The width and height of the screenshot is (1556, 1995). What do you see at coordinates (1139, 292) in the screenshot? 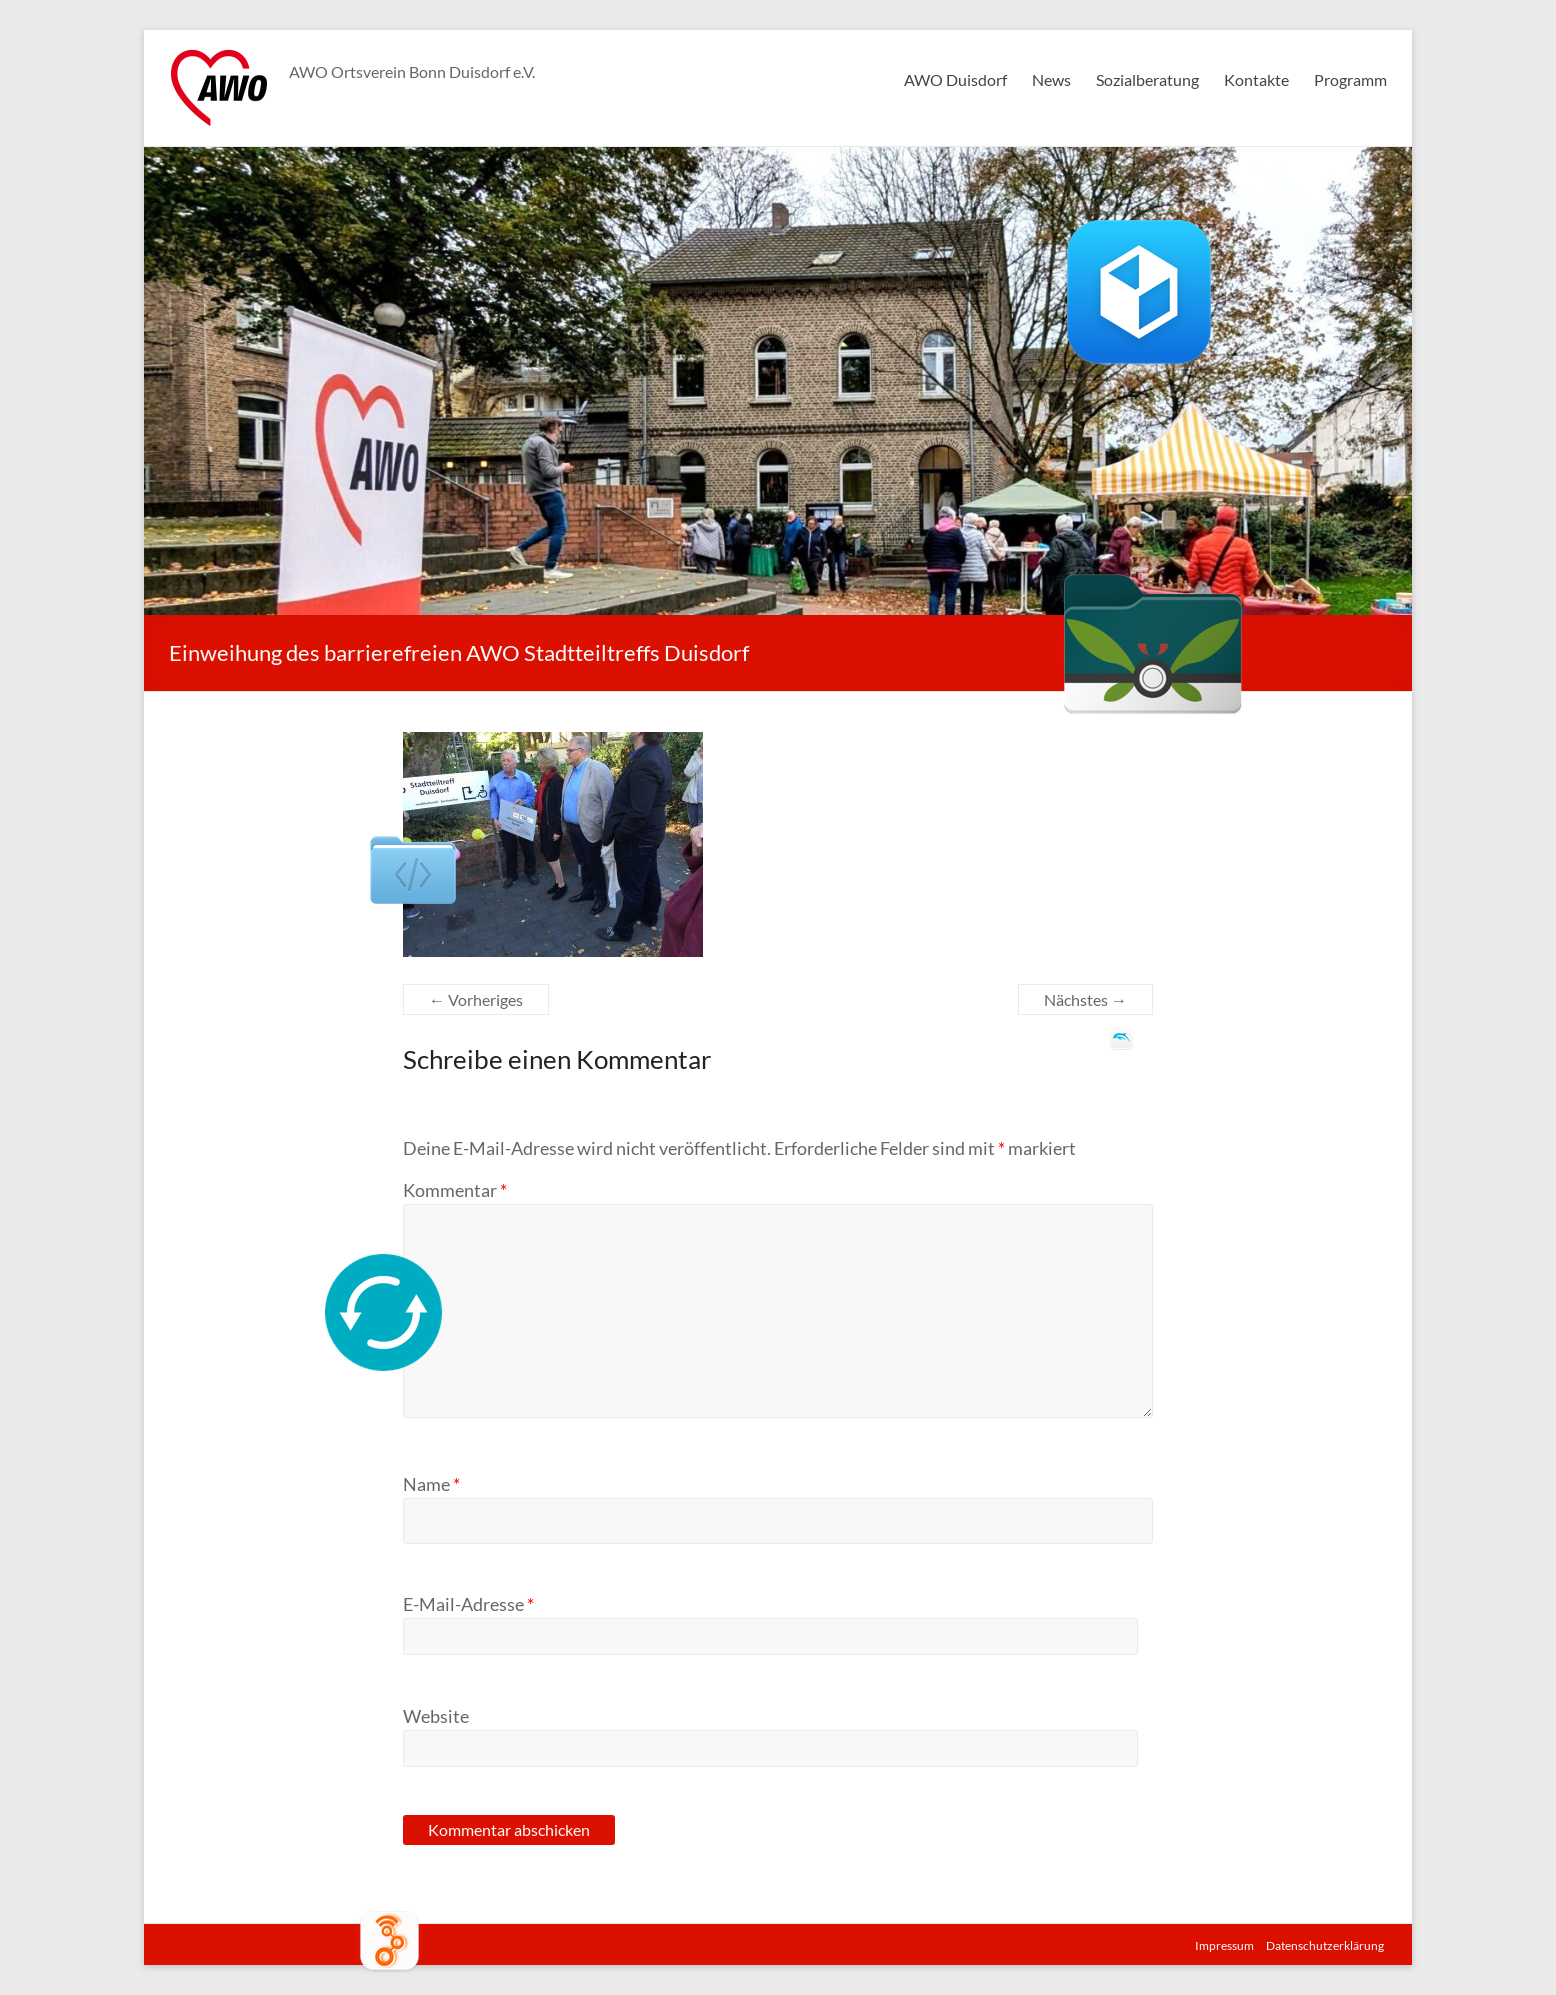
I see `open the flatpak software center` at bounding box center [1139, 292].